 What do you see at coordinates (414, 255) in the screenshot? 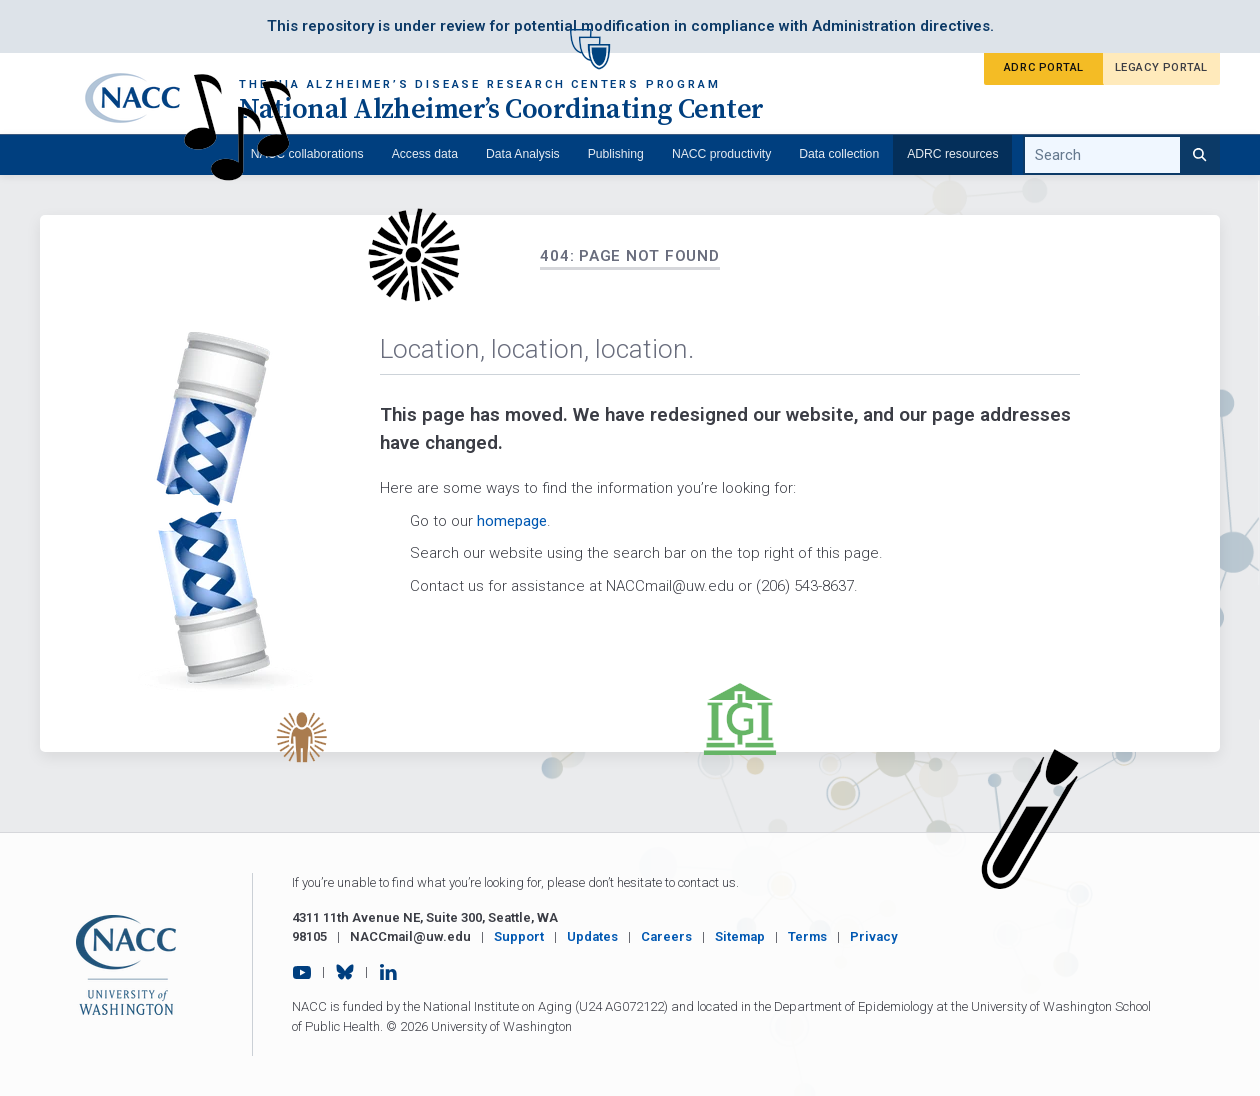
I see `dandelion flower icon for nature or garden-themed game elements` at bounding box center [414, 255].